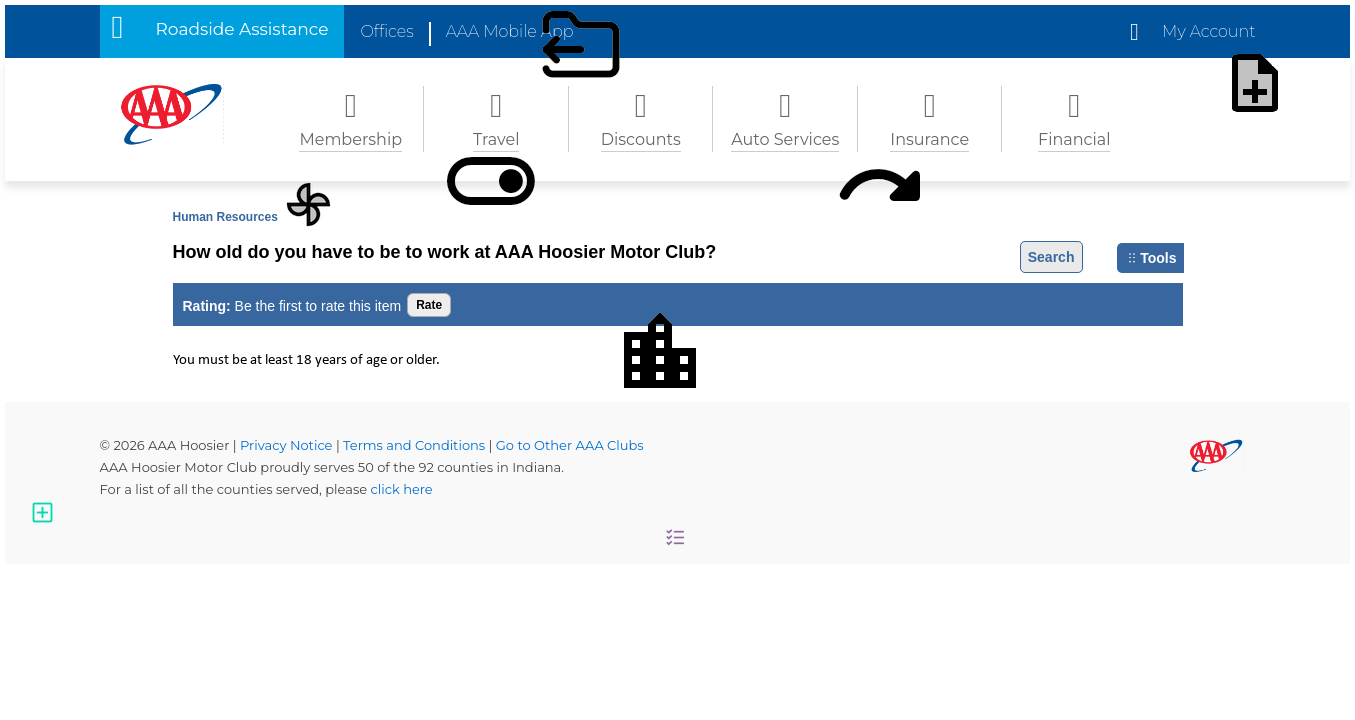  What do you see at coordinates (660, 352) in the screenshot?
I see `view city or urban location` at bounding box center [660, 352].